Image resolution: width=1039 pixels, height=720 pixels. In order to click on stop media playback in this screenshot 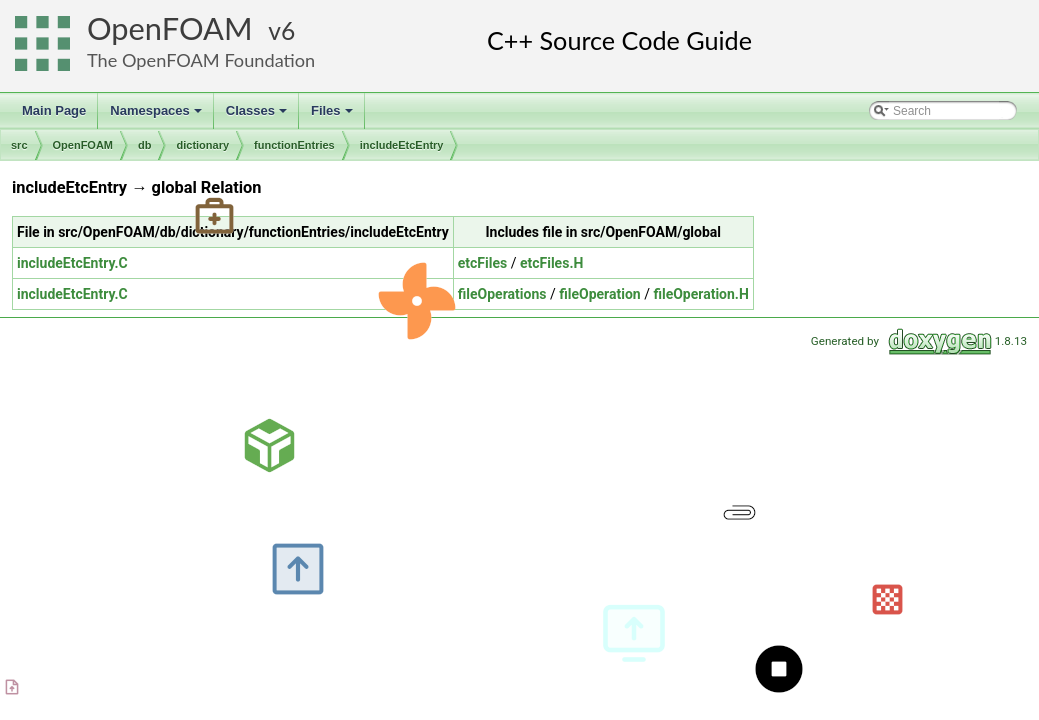, I will do `click(779, 669)`.